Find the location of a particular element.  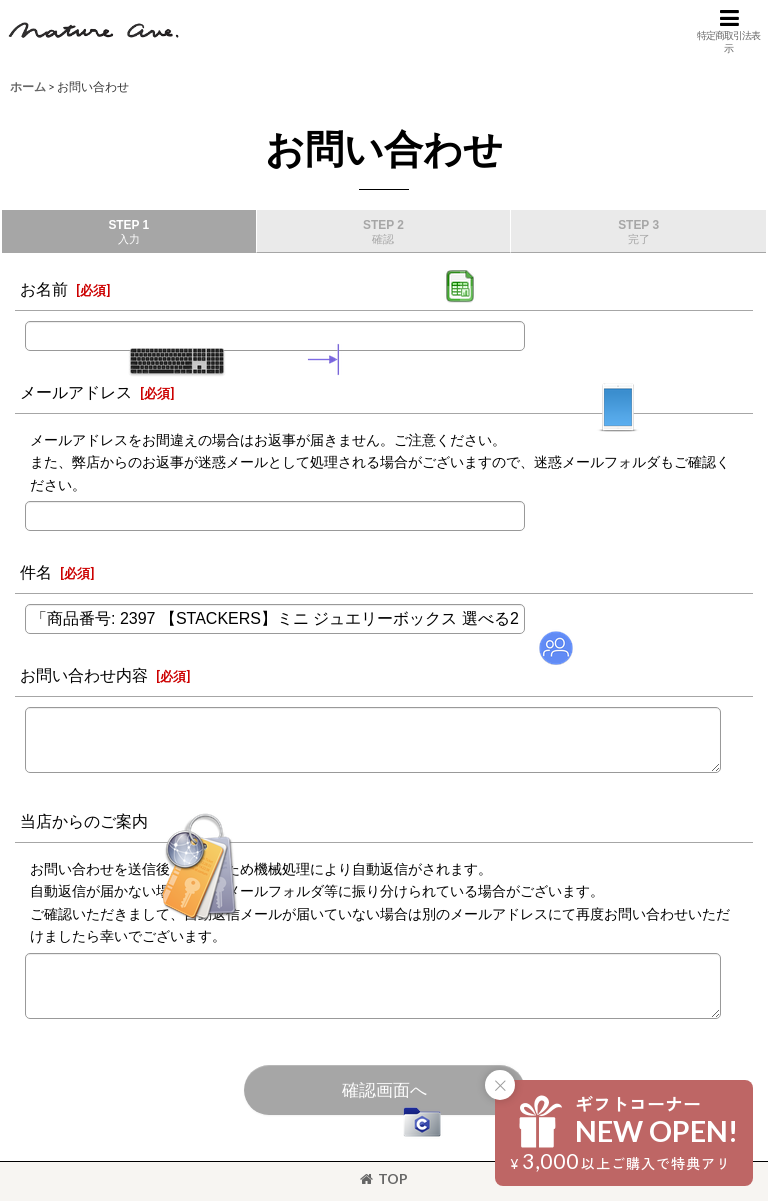

open folder containing C programming files is located at coordinates (422, 1123).